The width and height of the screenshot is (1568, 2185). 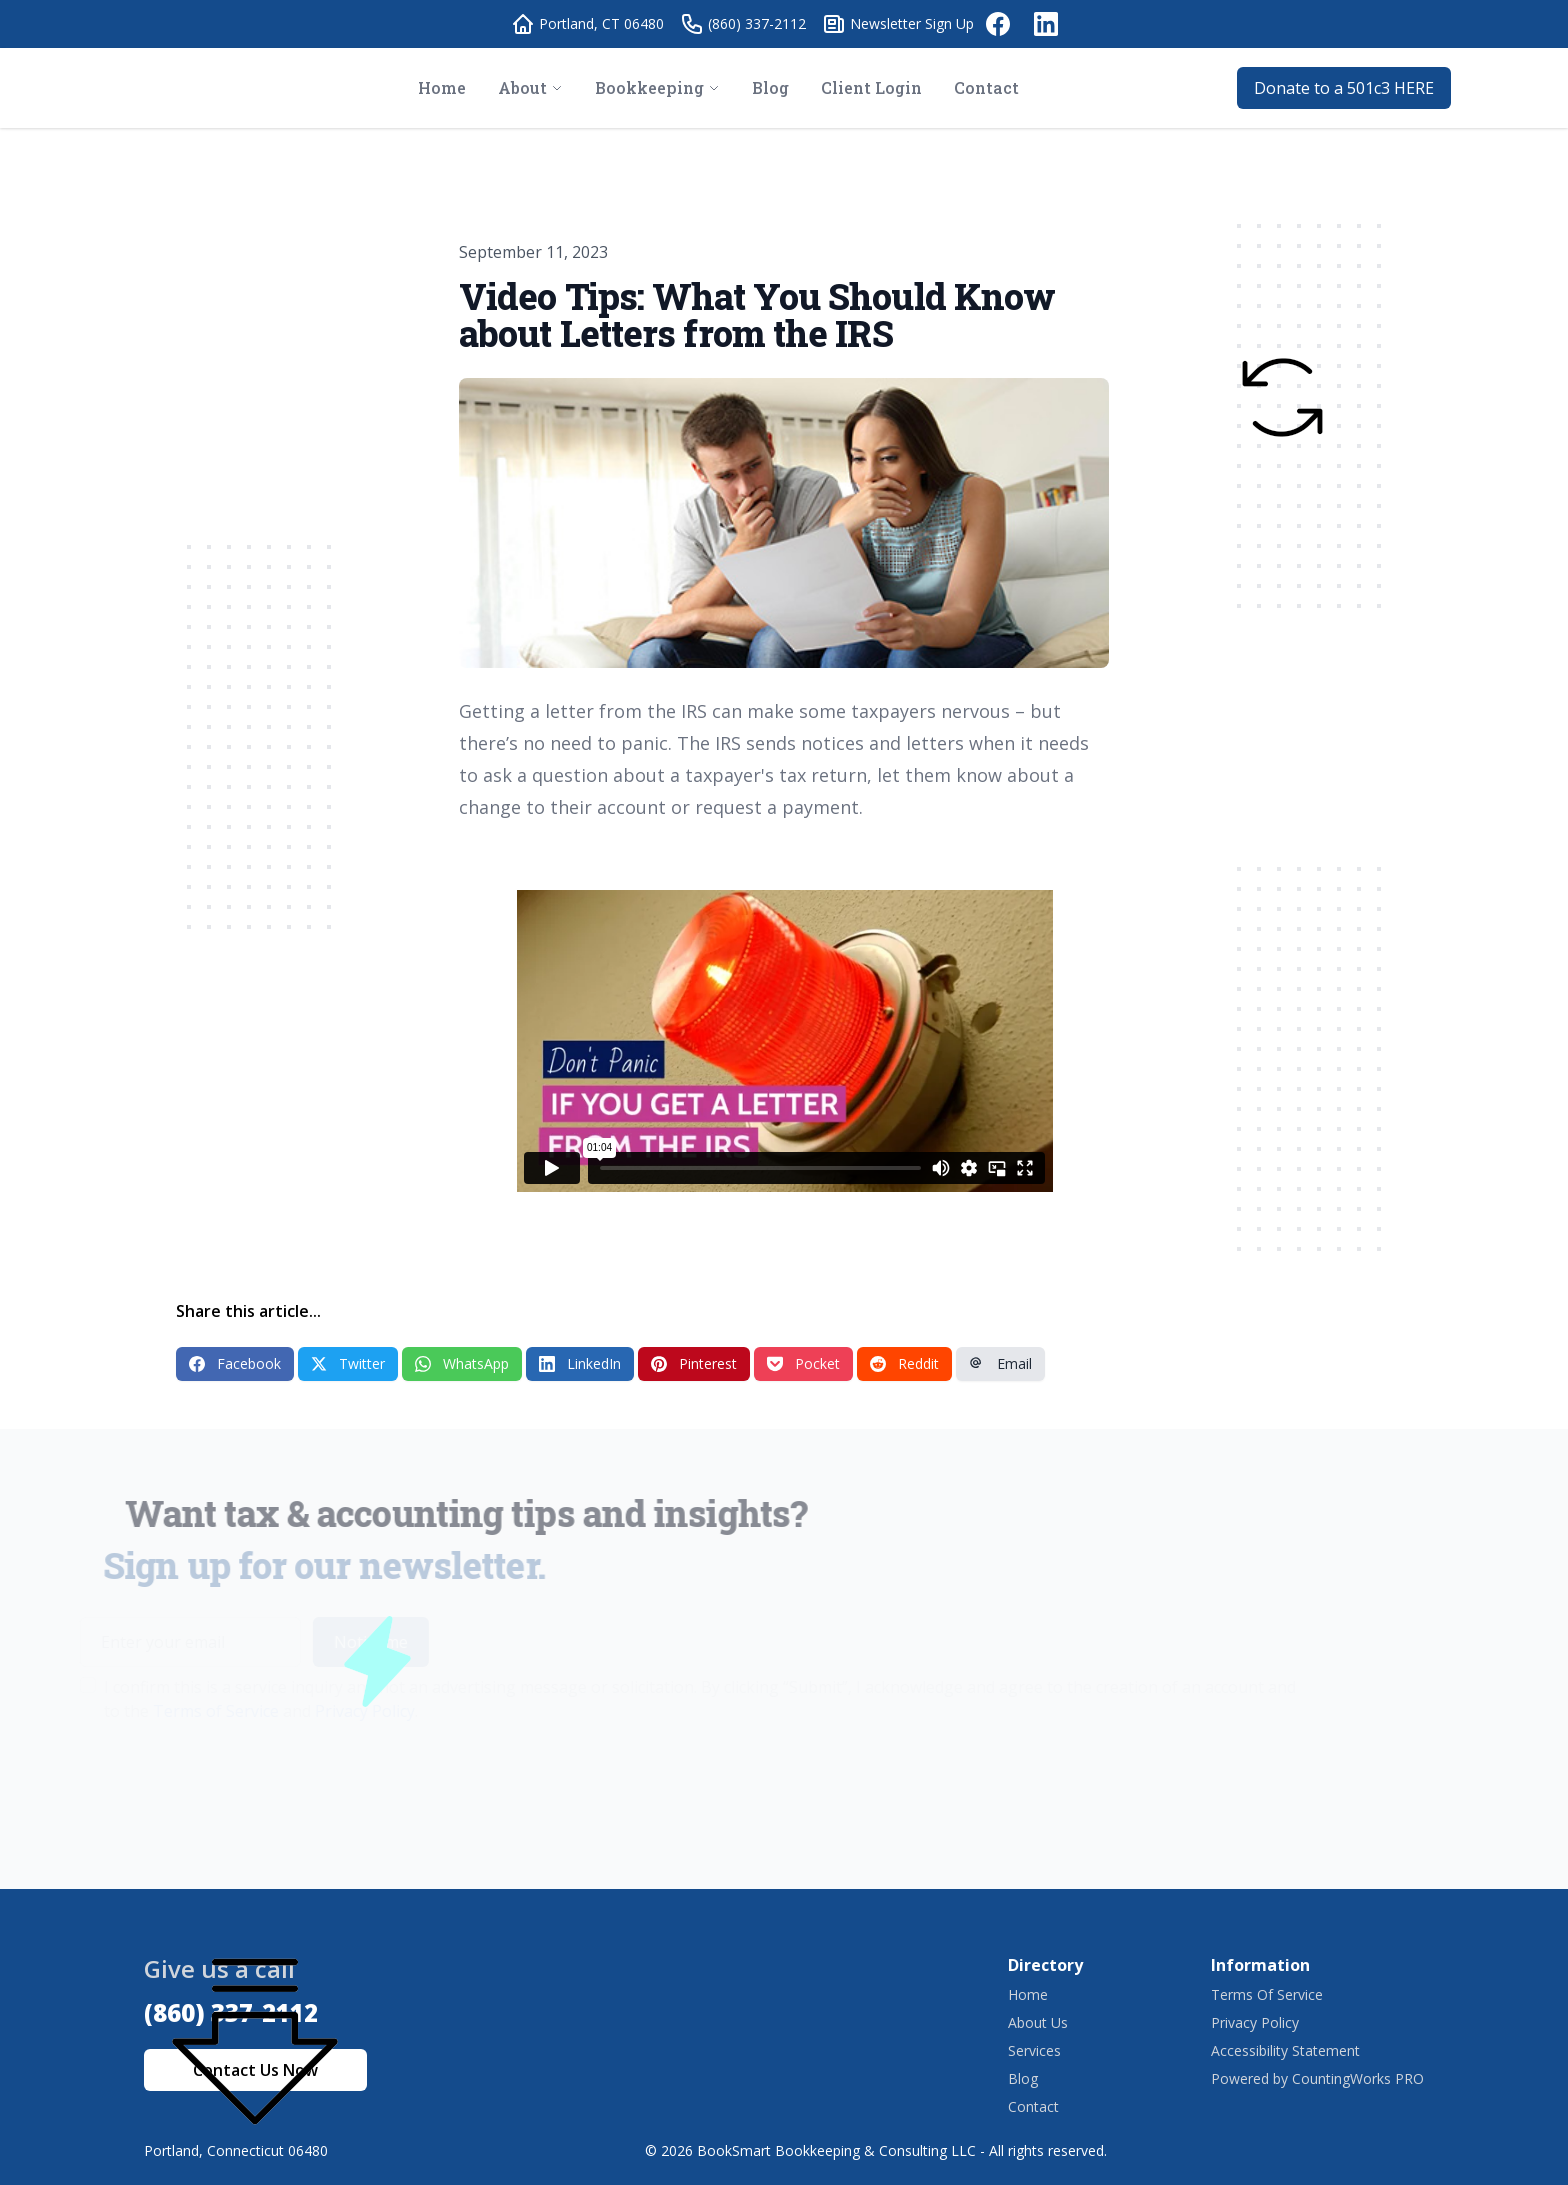 What do you see at coordinates (255, 2035) in the screenshot?
I see `download file or content` at bounding box center [255, 2035].